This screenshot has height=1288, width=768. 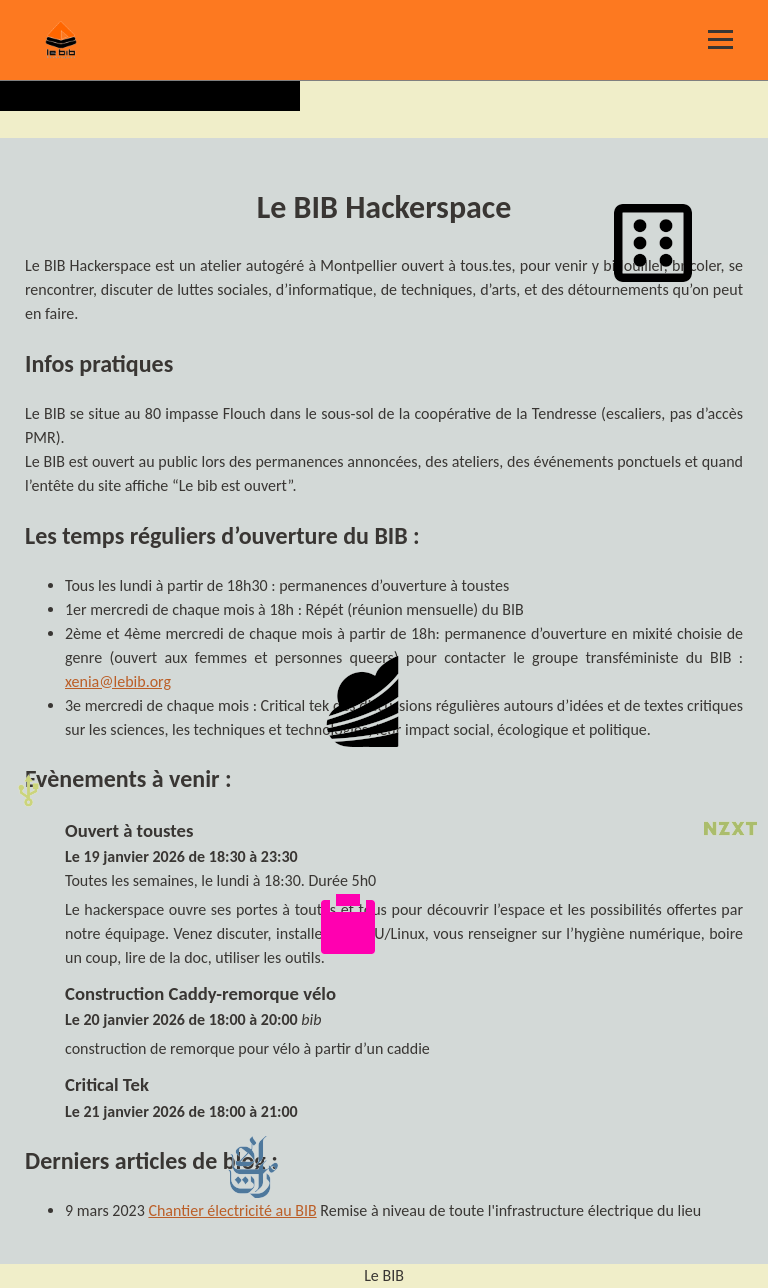 What do you see at coordinates (653, 243) in the screenshot?
I see `indicates a dice roll result of six` at bounding box center [653, 243].